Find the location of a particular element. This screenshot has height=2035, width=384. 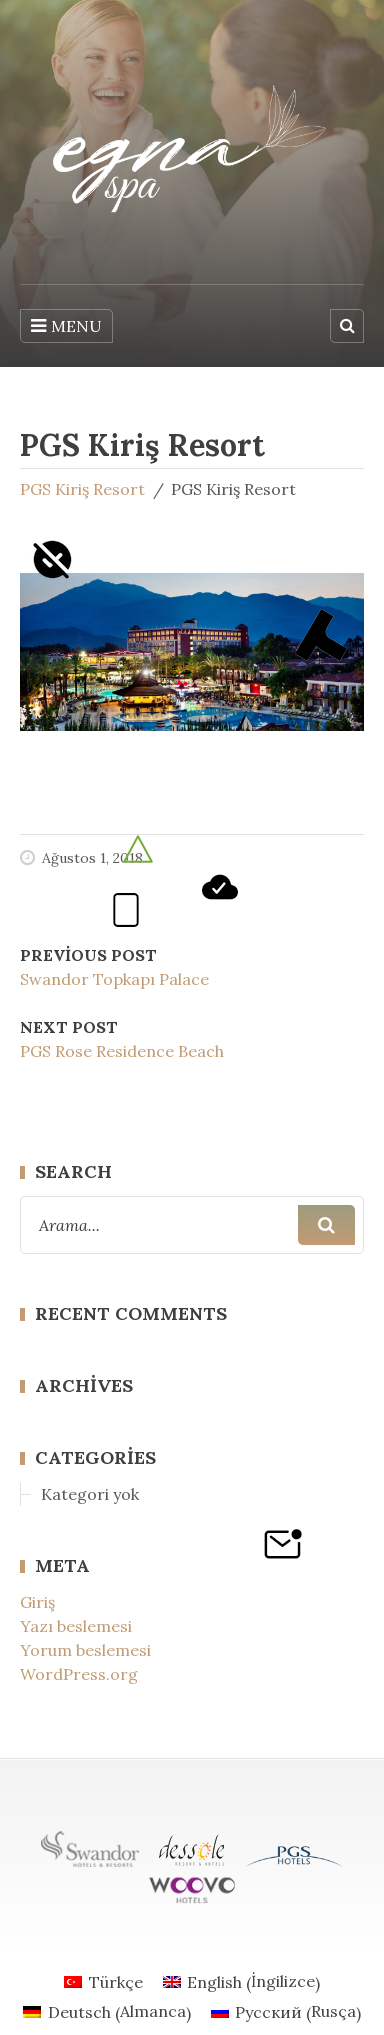

trapeze app or service branding is located at coordinates (321, 635).